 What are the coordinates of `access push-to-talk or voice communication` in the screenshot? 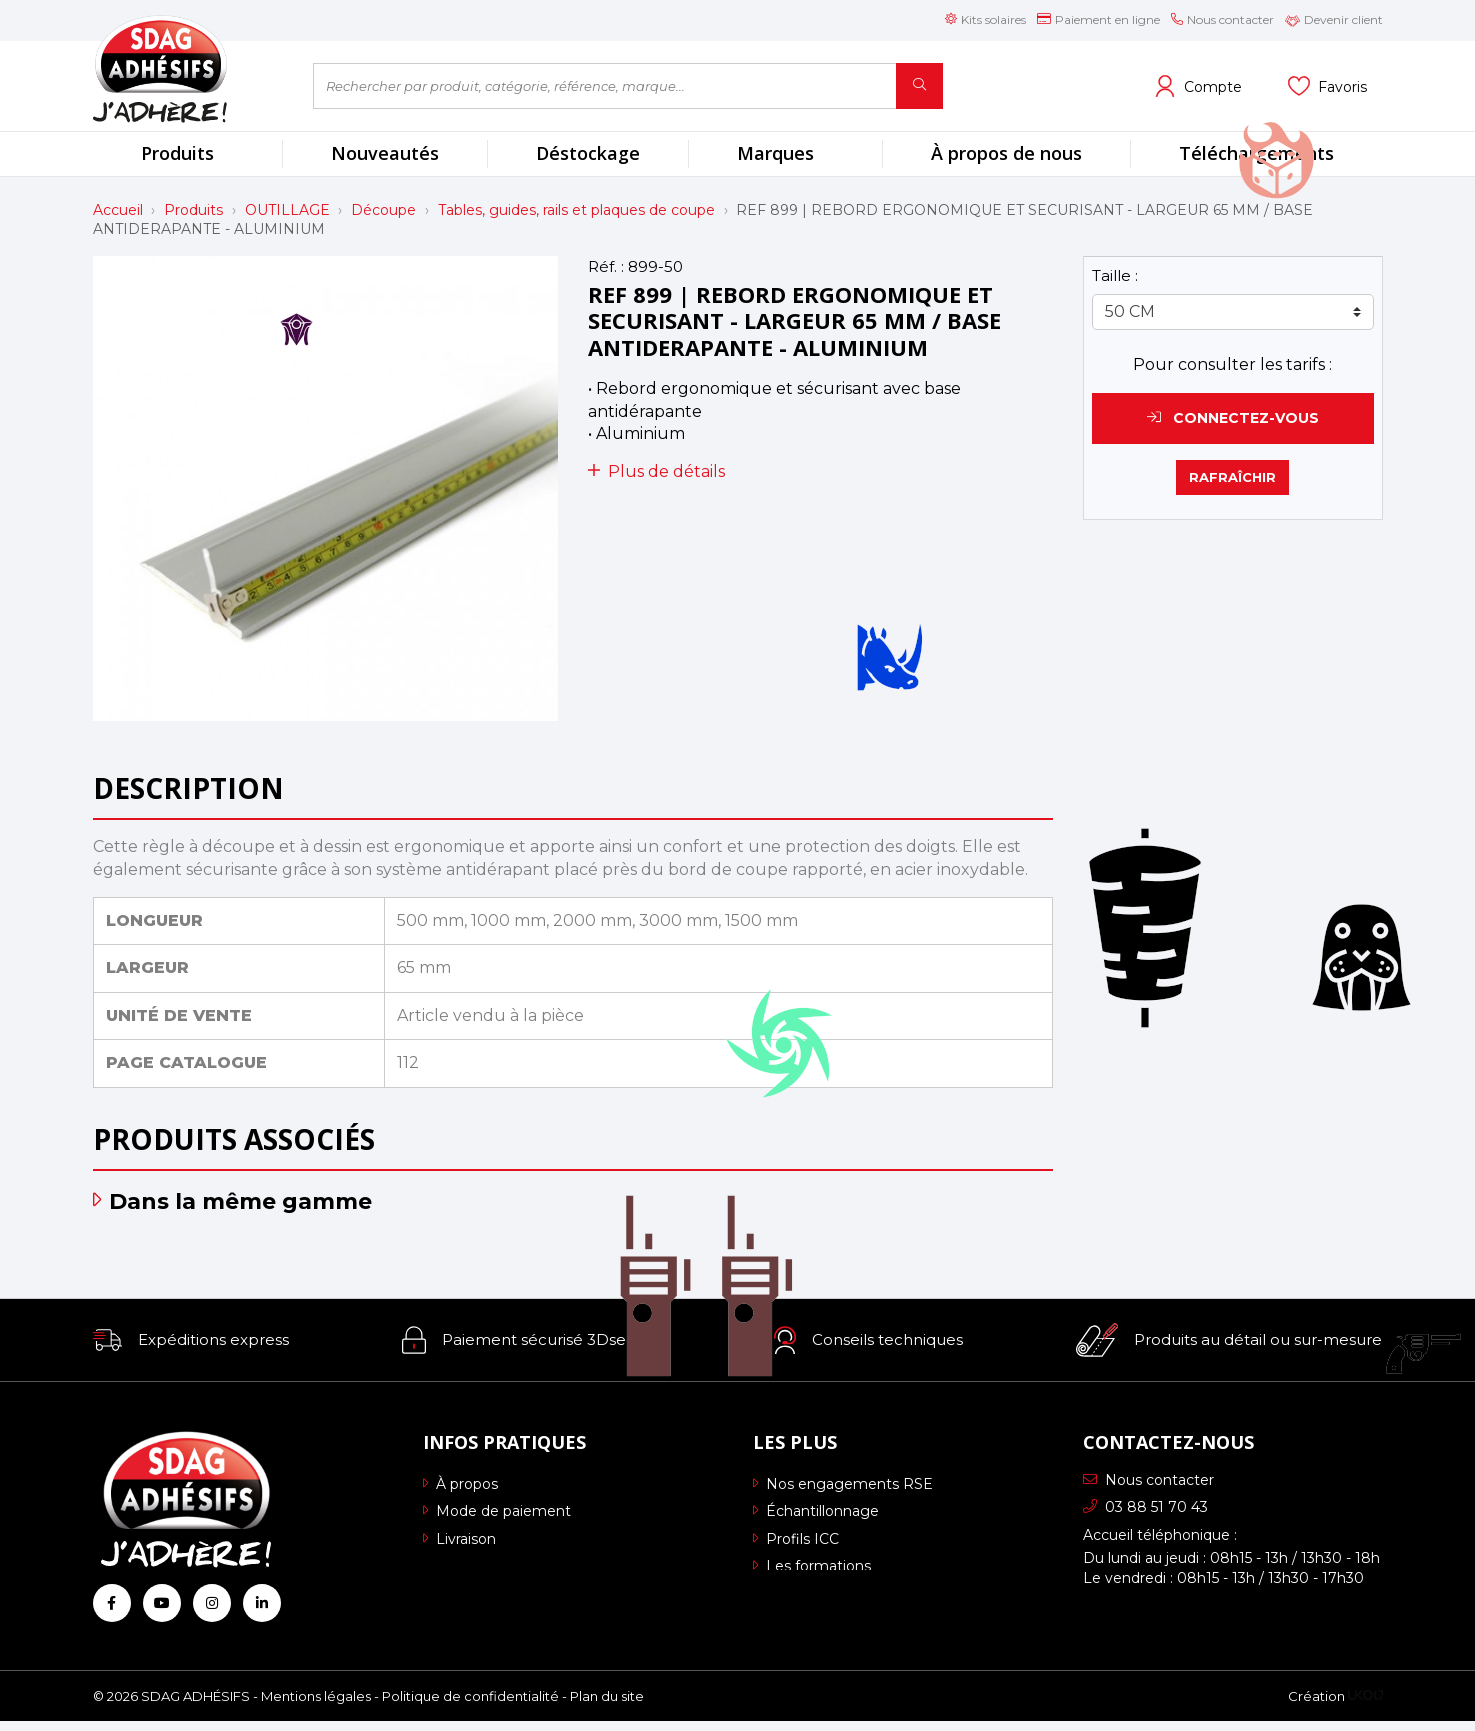 It's located at (699, 1284).